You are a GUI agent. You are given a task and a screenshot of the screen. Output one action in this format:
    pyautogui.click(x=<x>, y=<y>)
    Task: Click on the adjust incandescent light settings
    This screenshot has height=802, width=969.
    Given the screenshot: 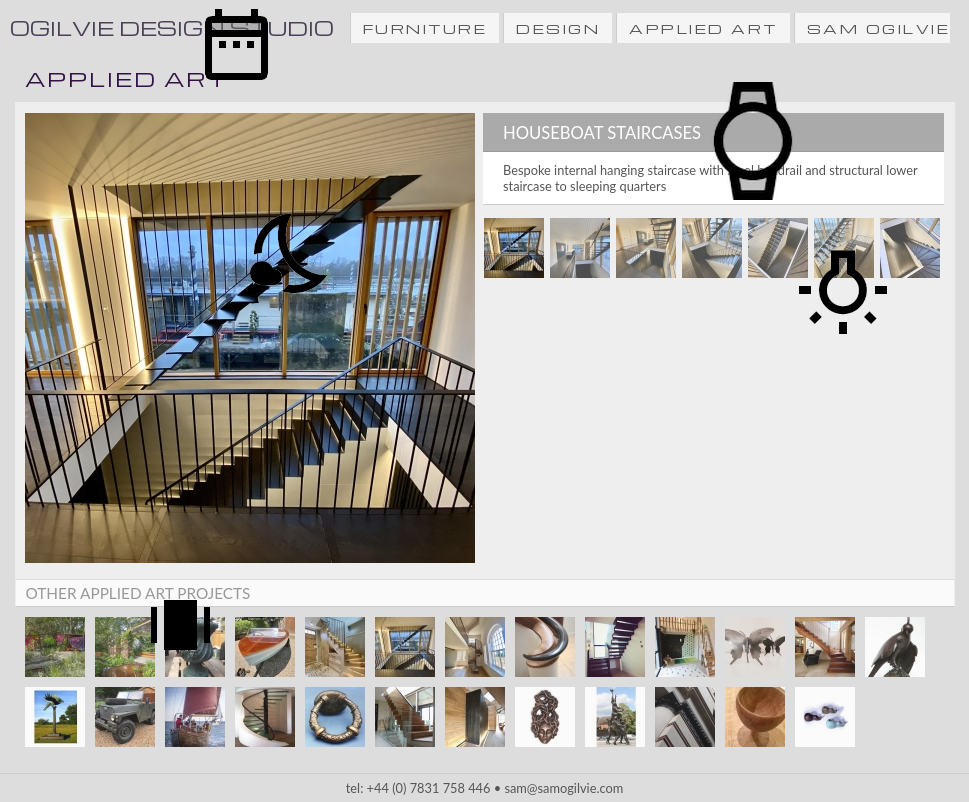 What is the action you would take?
    pyautogui.click(x=843, y=290)
    